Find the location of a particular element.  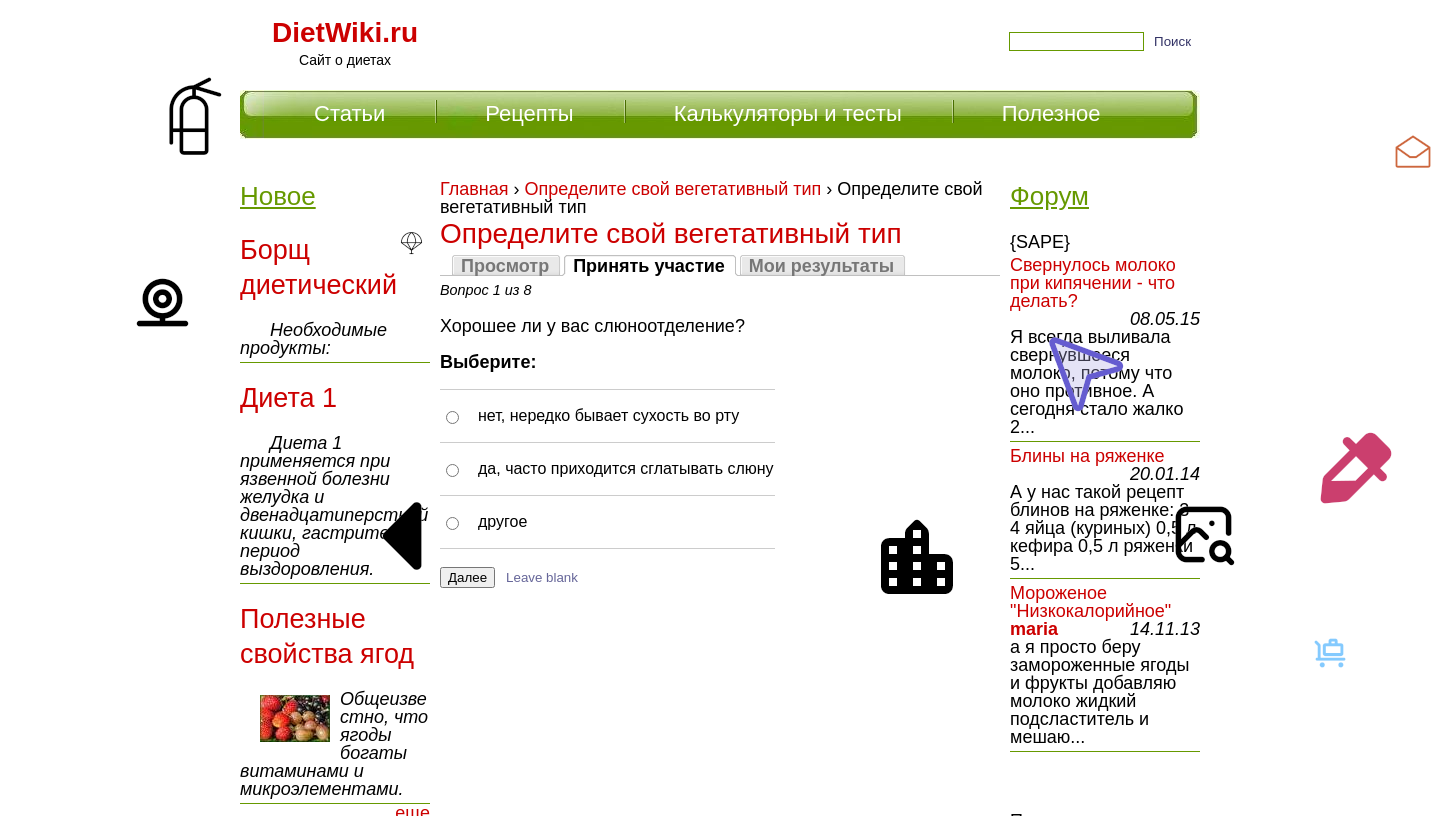

view an opened email or message is located at coordinates (1413, 153).